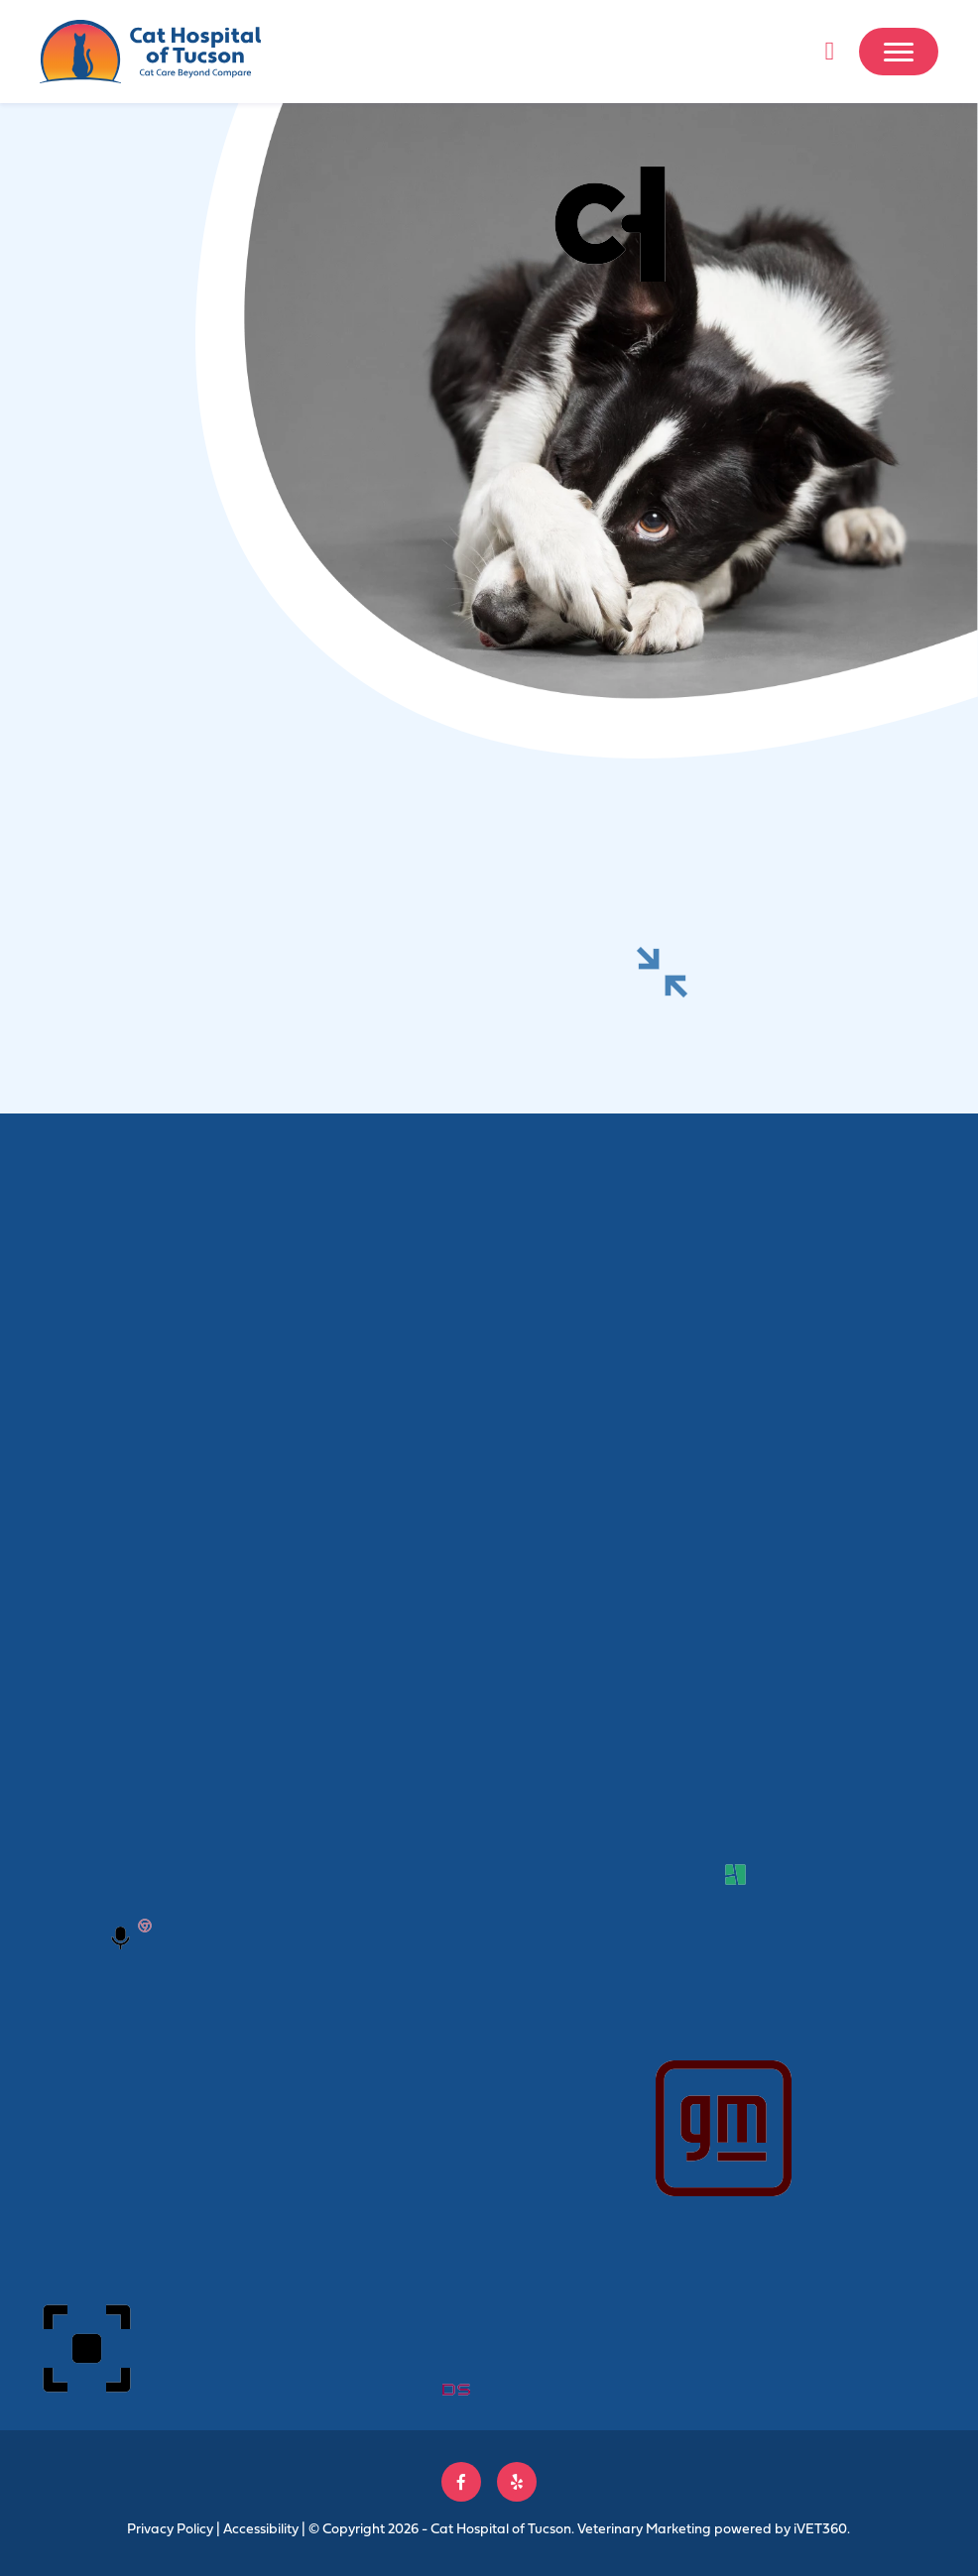 This screenshot has height=2576, width=978. Describe the element at coordinates (120, 1937) in the screenshot. I see `tap to start voice recording` at that location.